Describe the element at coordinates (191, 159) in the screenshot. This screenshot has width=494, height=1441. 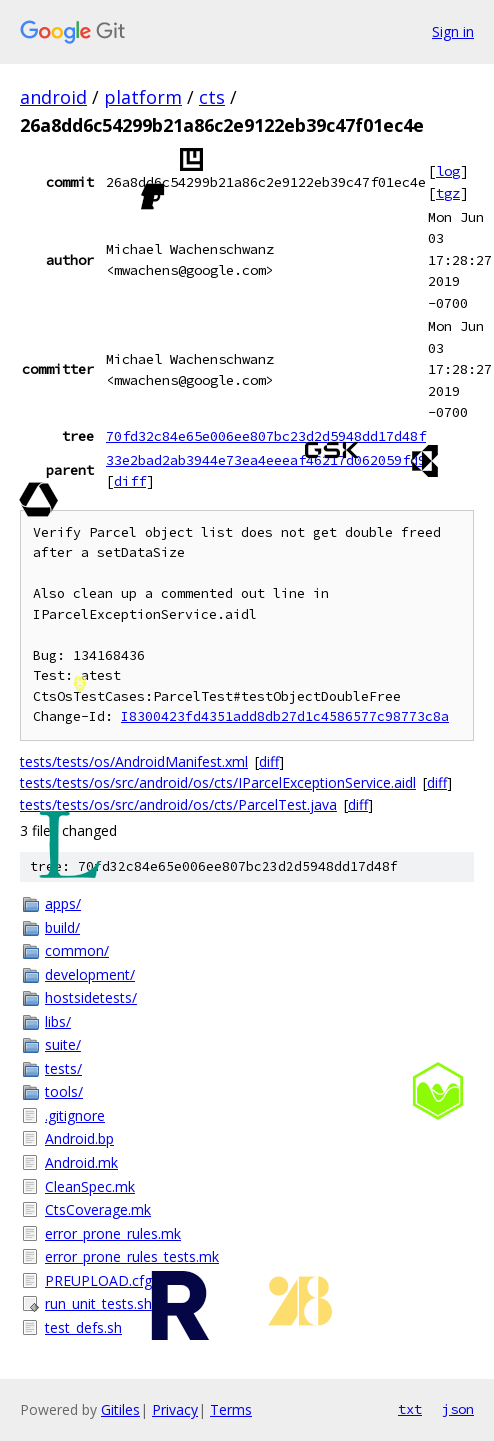
I see `ludwig brand logo` at that location.